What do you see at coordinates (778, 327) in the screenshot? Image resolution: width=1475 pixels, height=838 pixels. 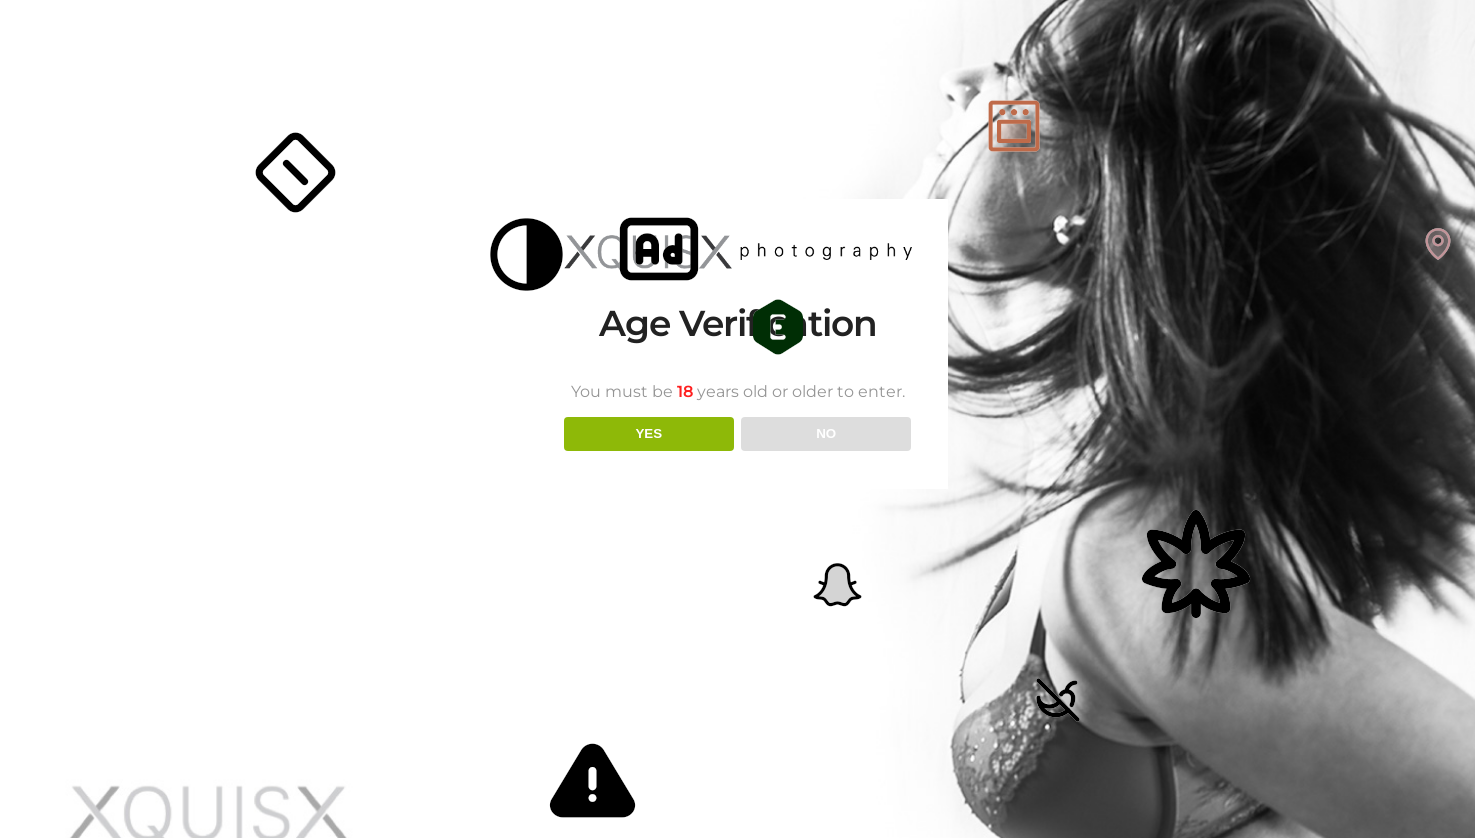 I see `app icon for a service or brand starting with "E"` at bounding box center [778, 327].